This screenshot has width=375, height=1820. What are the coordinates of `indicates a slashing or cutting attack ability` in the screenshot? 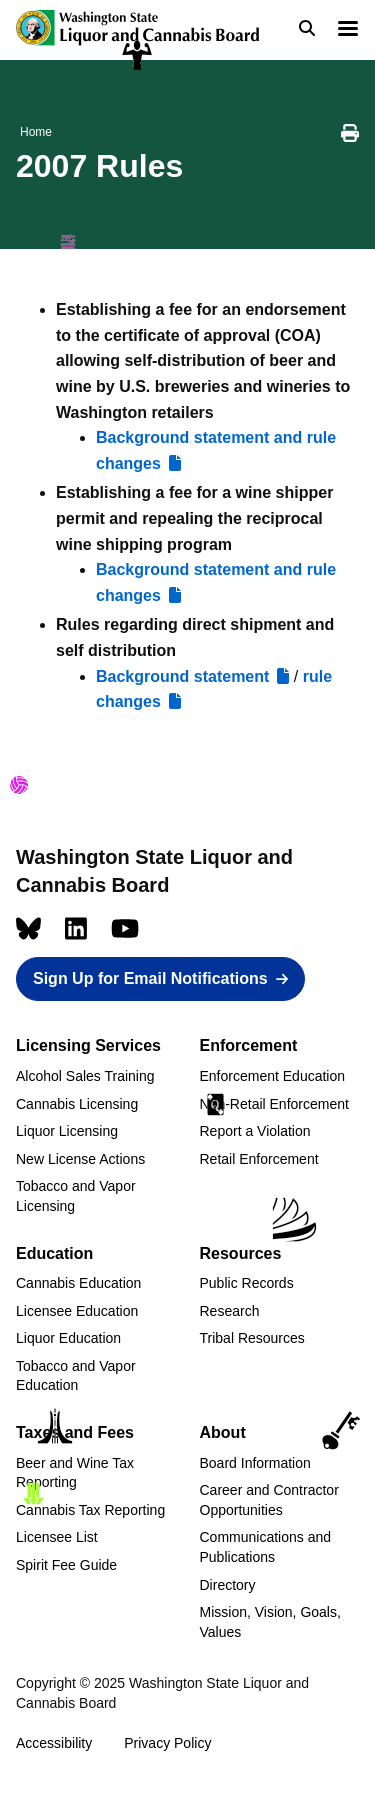 It's located at (294, 1219).